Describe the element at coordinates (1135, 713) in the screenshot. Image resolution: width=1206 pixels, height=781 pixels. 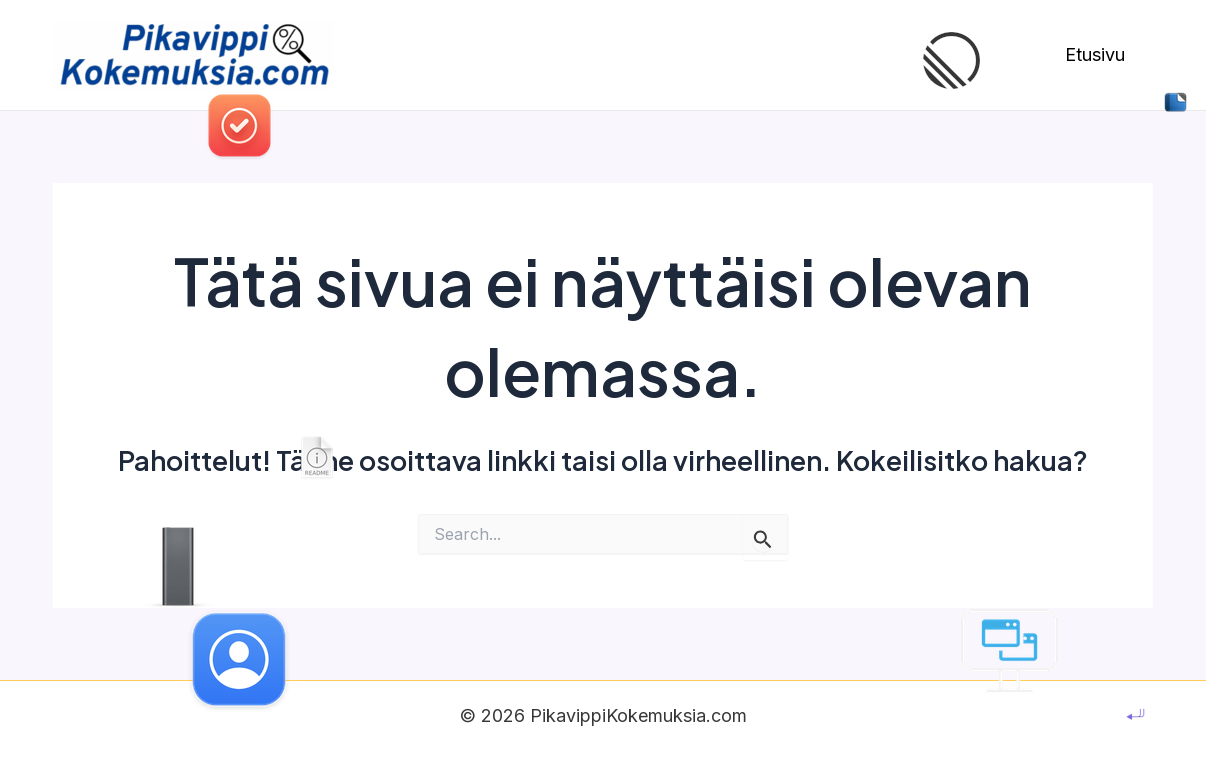
I see `reply to all recipients of an email` at that location.